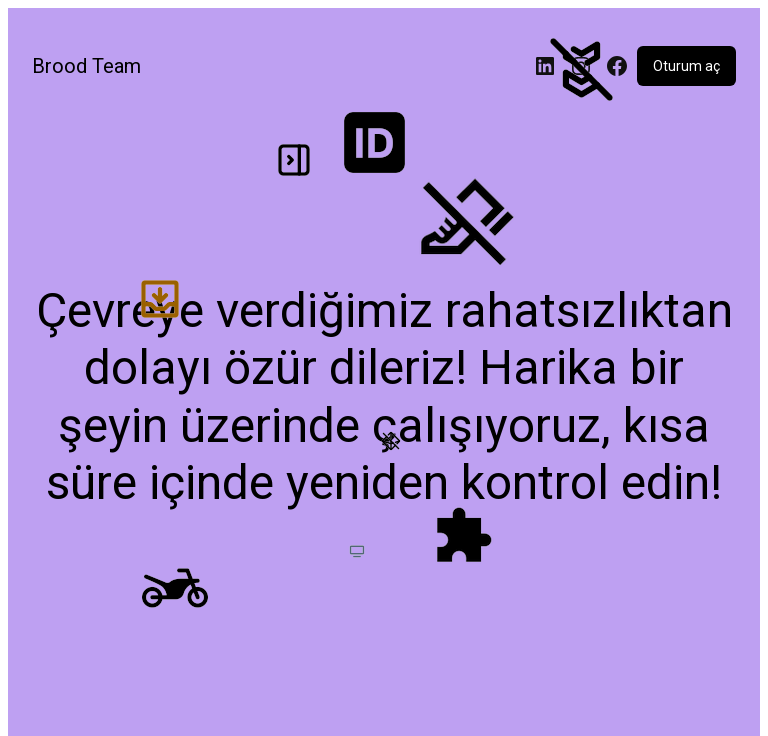  Describe the element at coordinates (160, 299) in the screenshot. I see `download file to inbox or tray` at that location.